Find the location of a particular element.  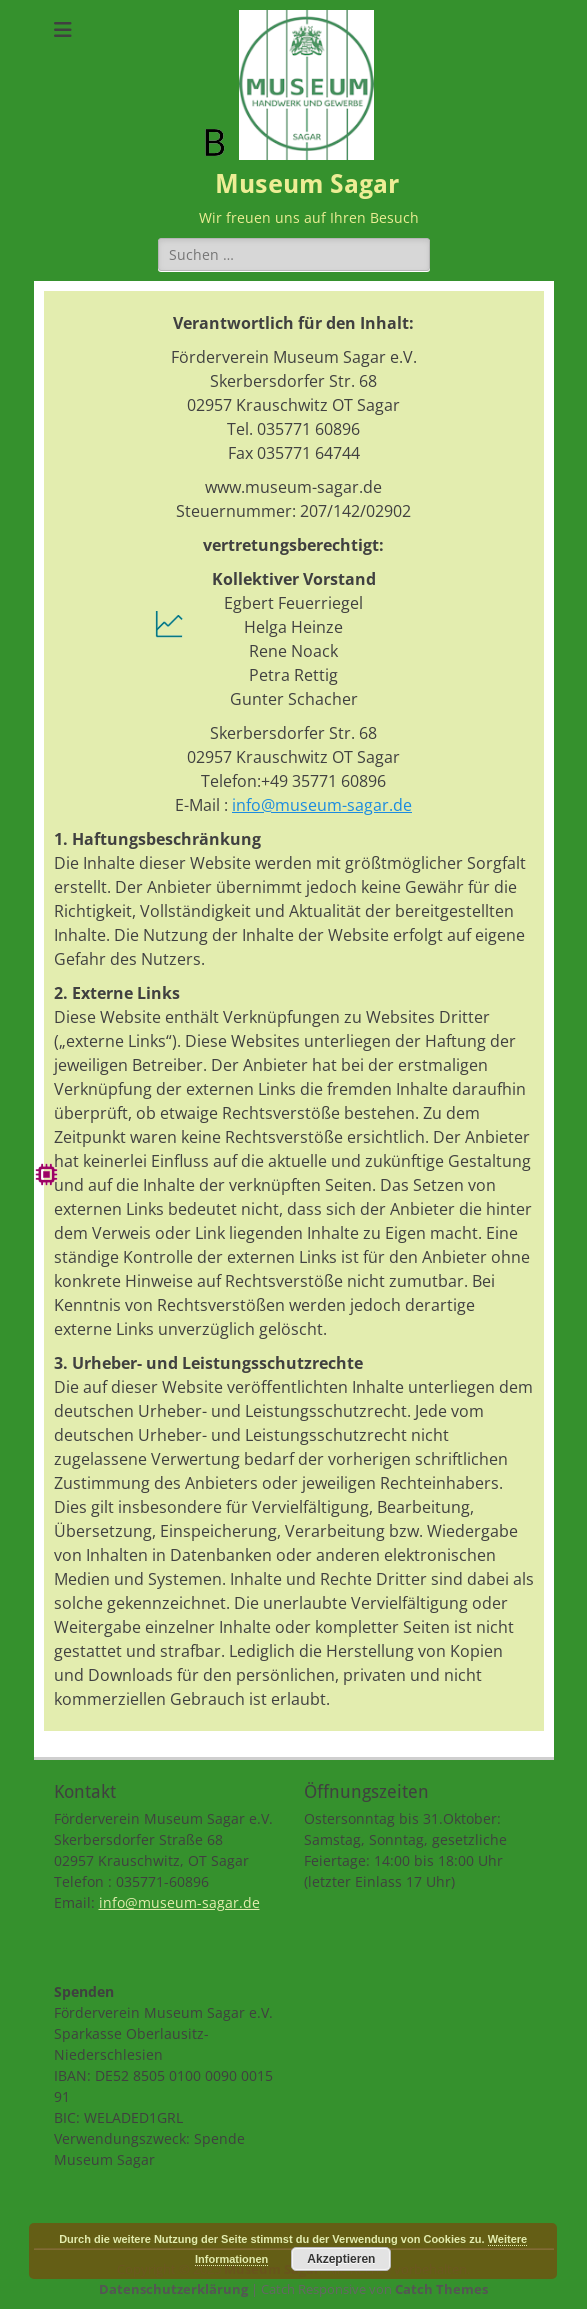

view hardware or processor information is located at coordinates (46, 1174).